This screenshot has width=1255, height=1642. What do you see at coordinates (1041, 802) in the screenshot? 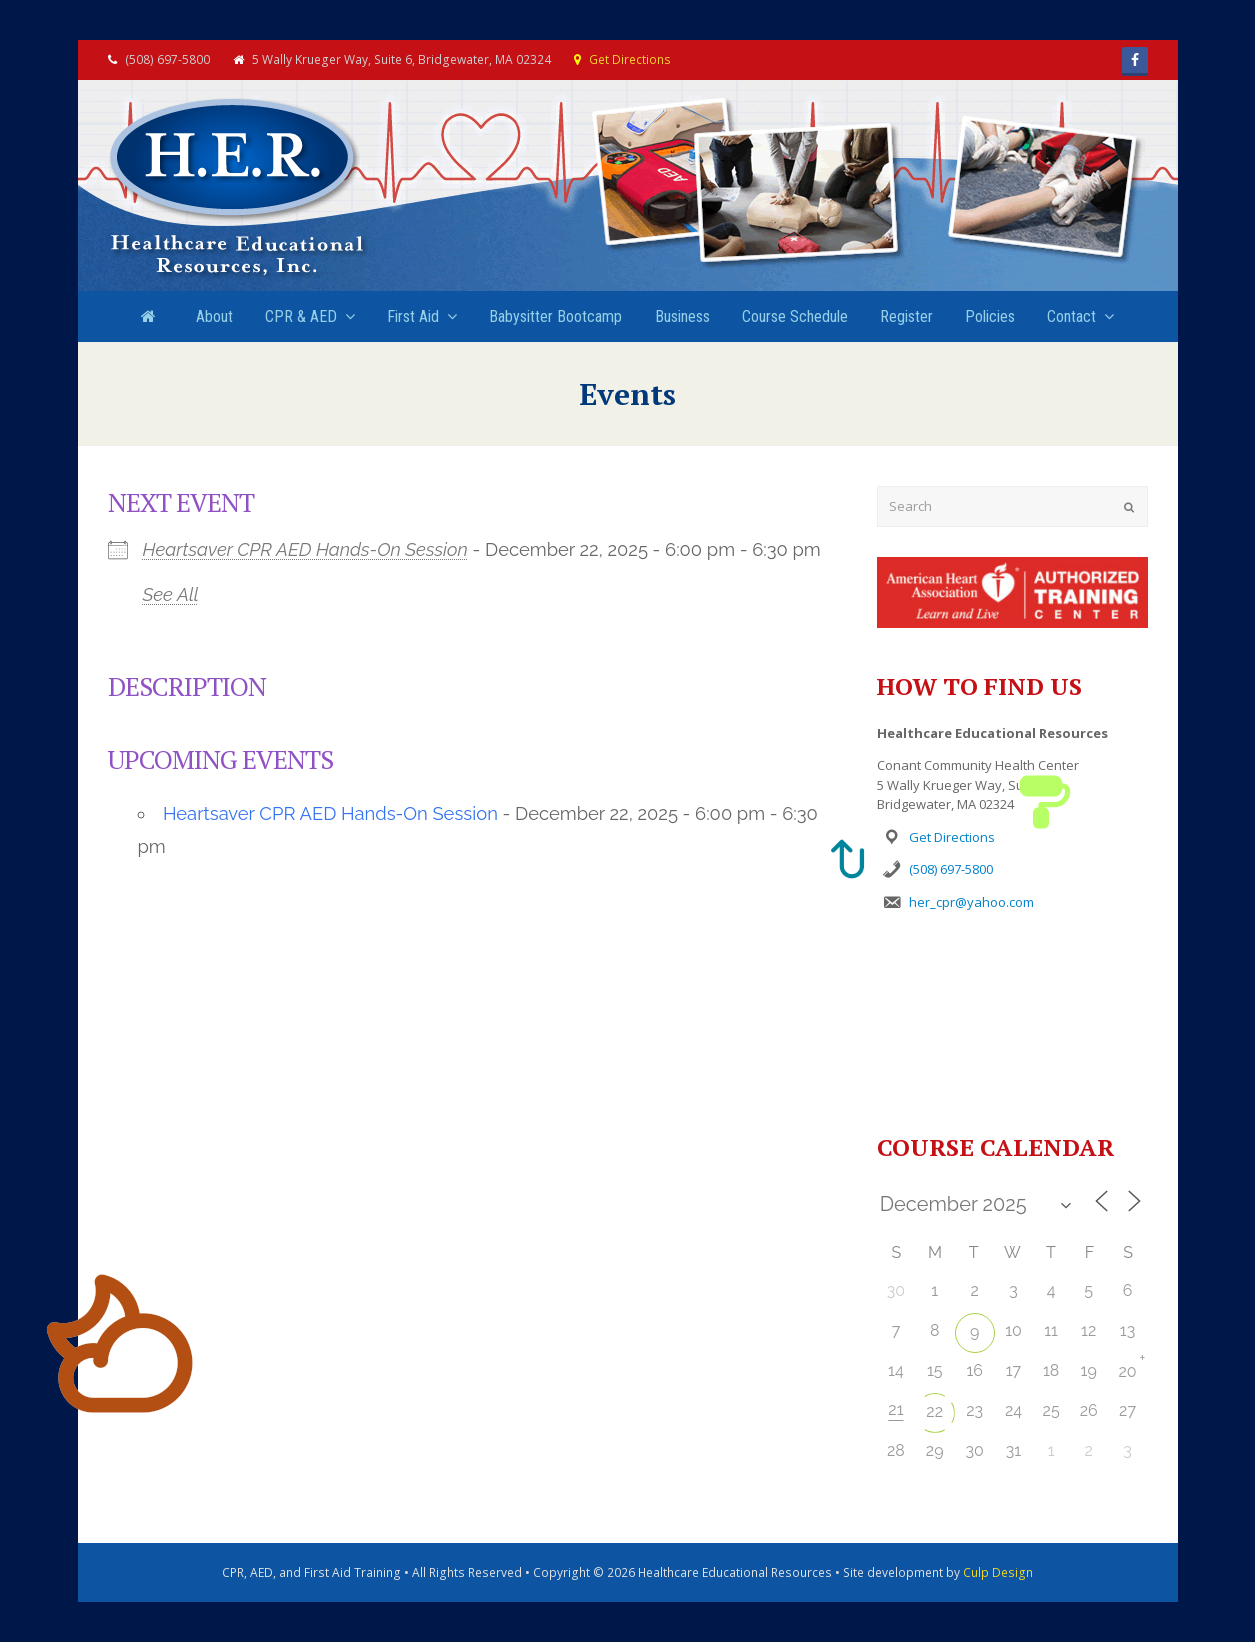
I see `access painting or drawing tools` at bounding box center [1041, 802].